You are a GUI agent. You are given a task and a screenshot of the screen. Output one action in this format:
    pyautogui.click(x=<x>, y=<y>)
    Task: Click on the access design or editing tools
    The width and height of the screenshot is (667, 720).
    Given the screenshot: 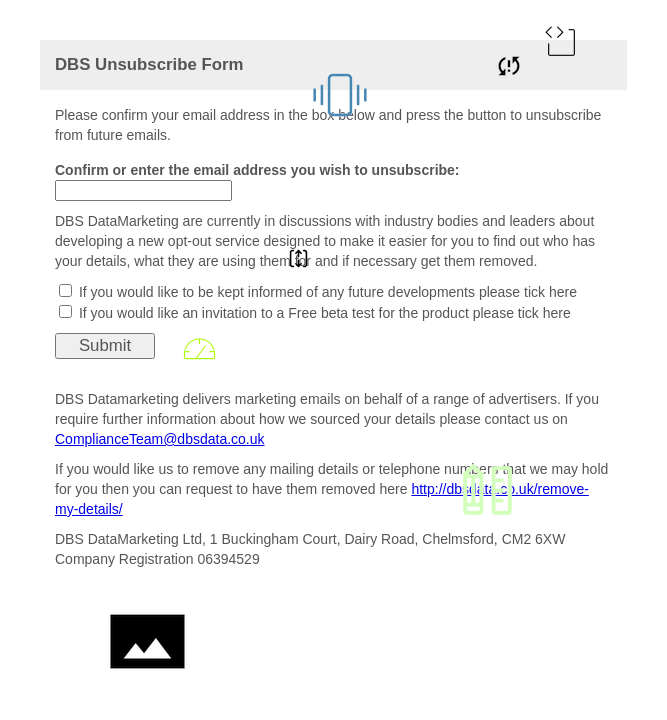 What is the action you would take?
    pyautogui.click(x=487, y=490)
    